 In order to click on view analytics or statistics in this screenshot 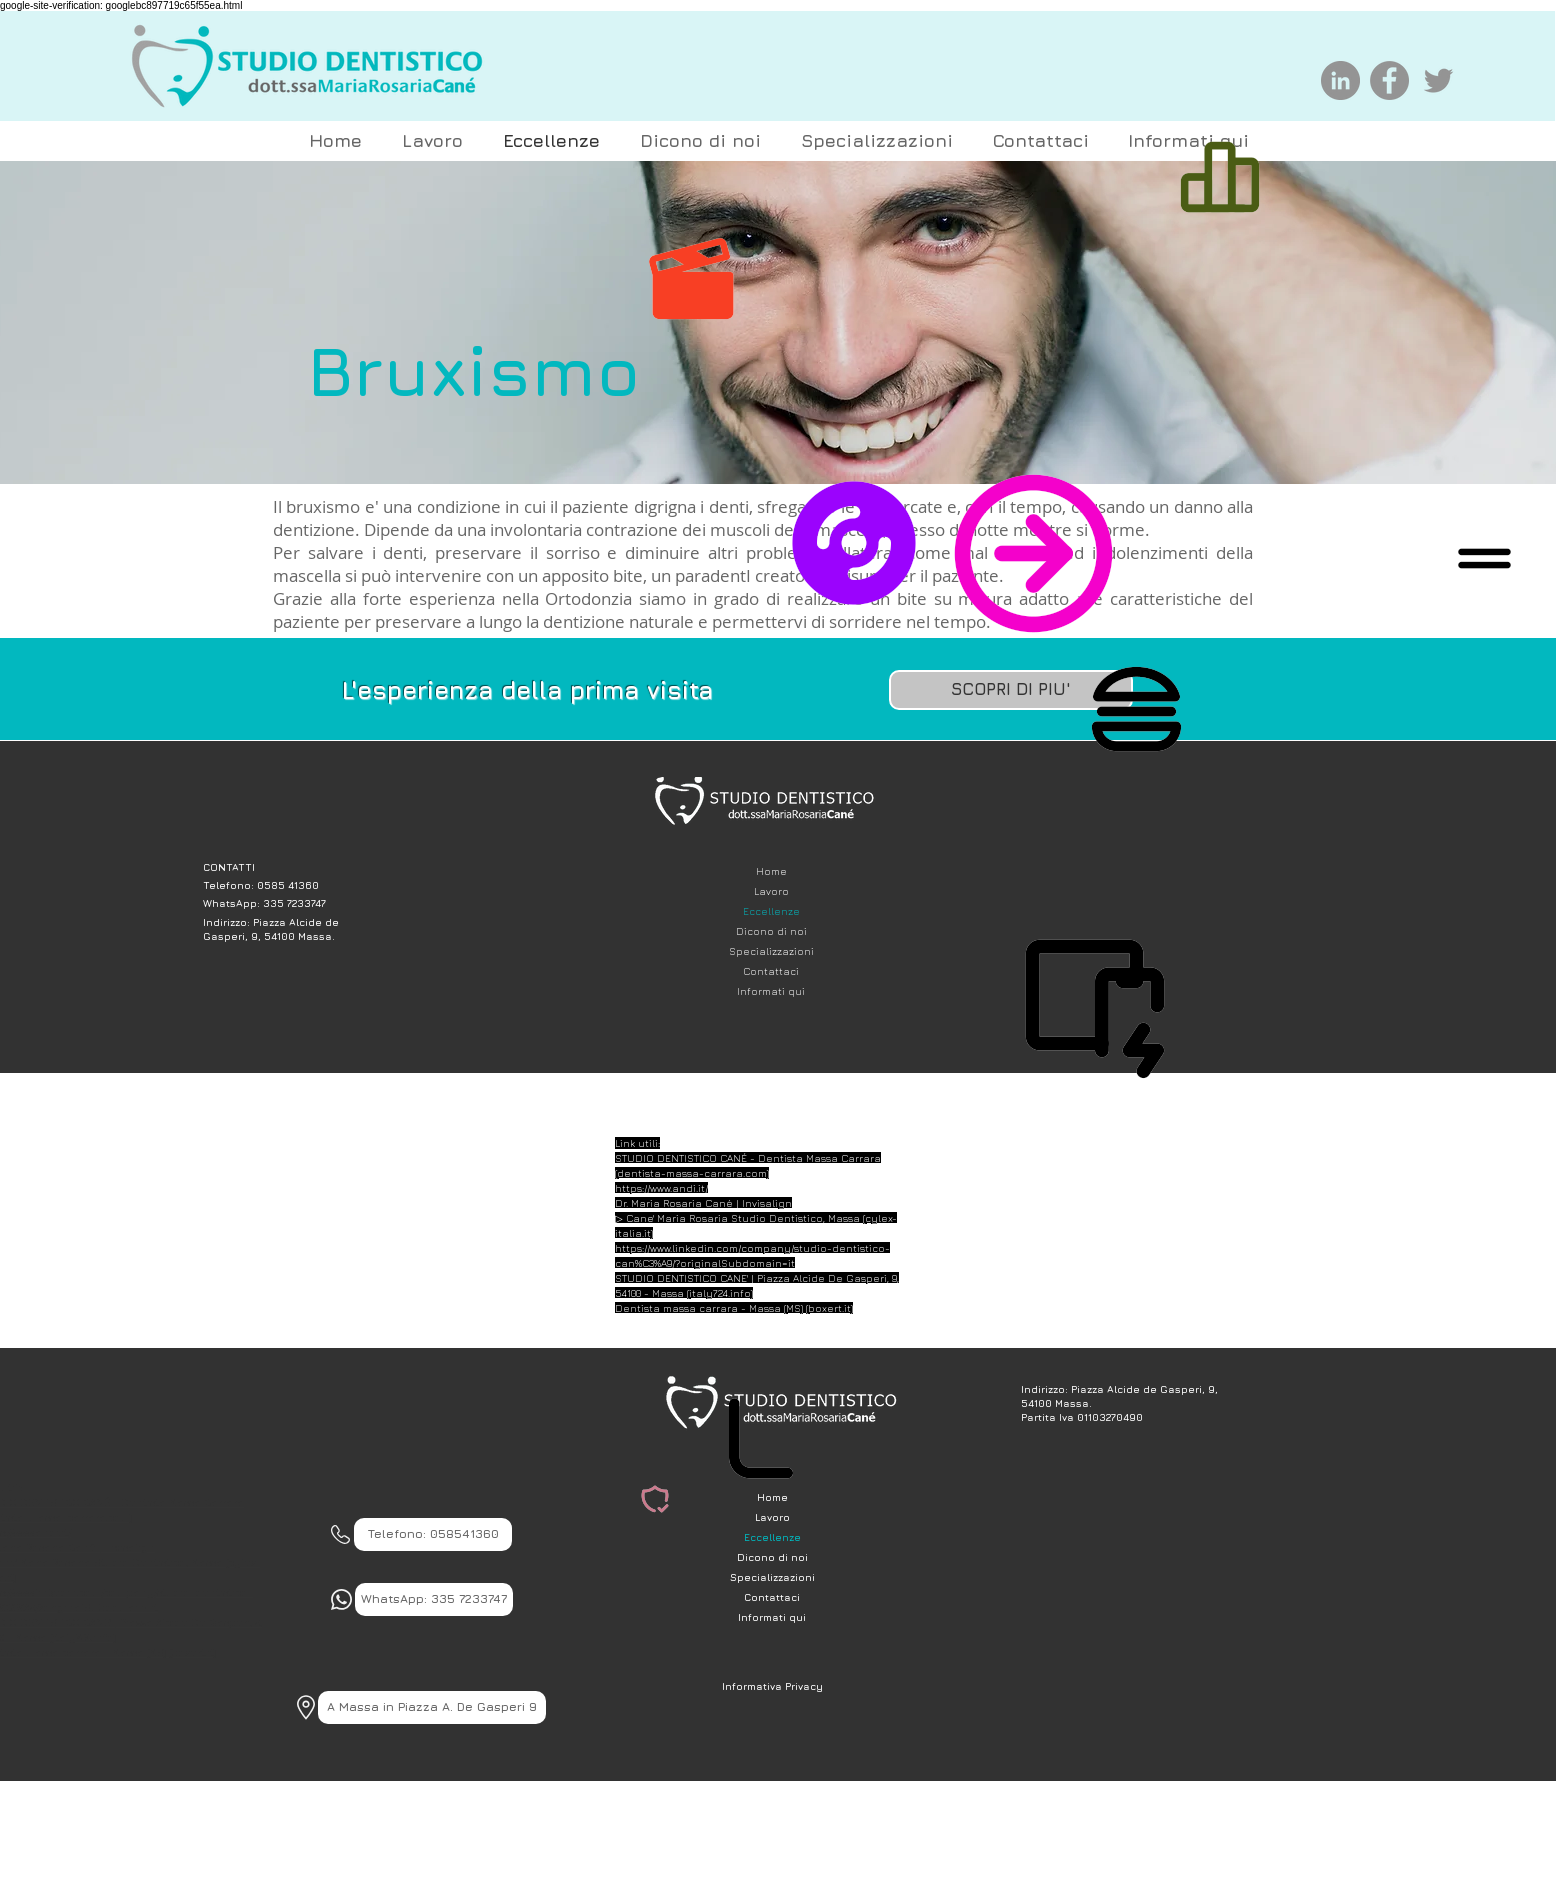, I will do `click(1220, 177)`.